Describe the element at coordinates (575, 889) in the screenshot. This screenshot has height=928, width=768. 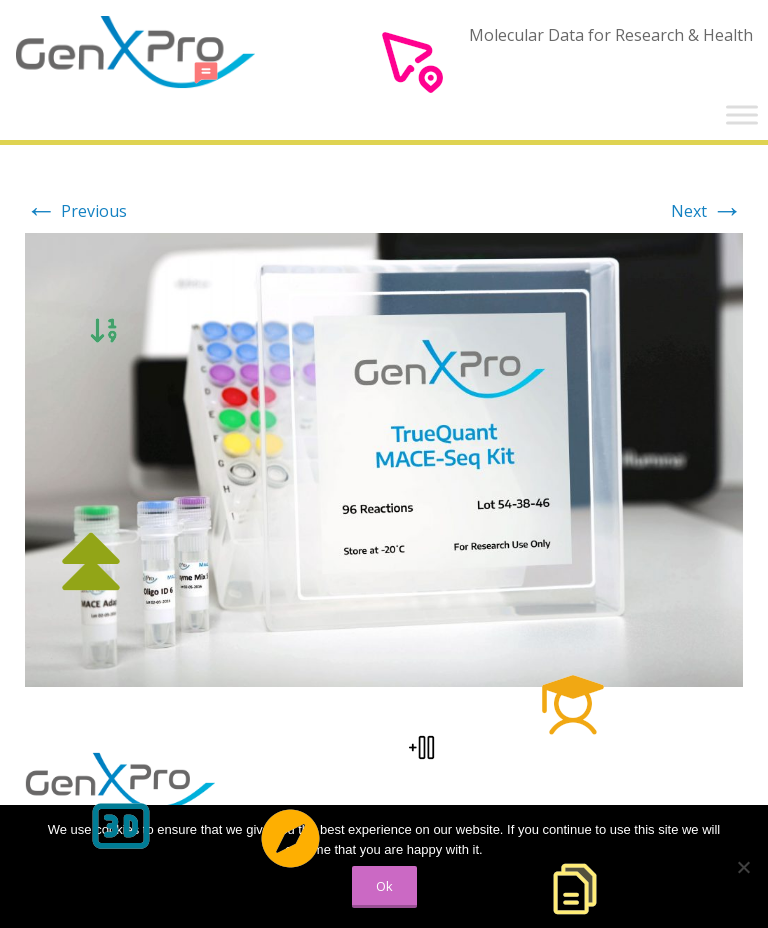
I see `view all files or documents` at that location.